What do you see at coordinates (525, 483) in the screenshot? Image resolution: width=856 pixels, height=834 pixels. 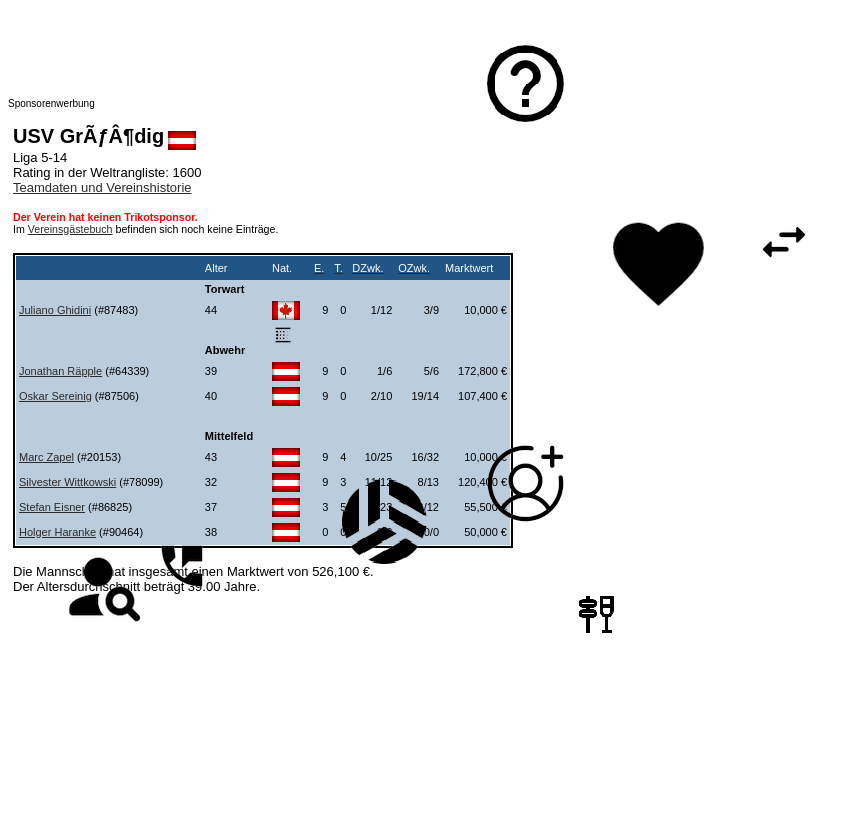 I see `add a new user or contact` at bounding box center [525, 483].